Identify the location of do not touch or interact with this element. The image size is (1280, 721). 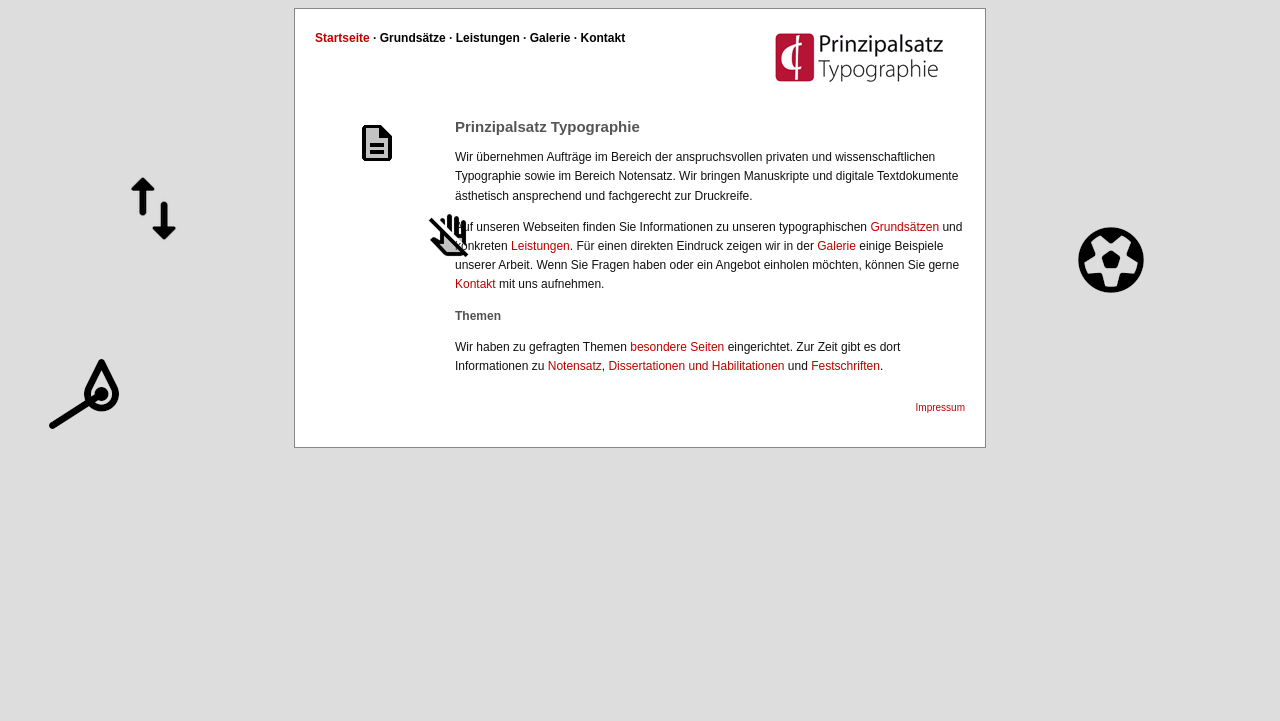
(450, 236).